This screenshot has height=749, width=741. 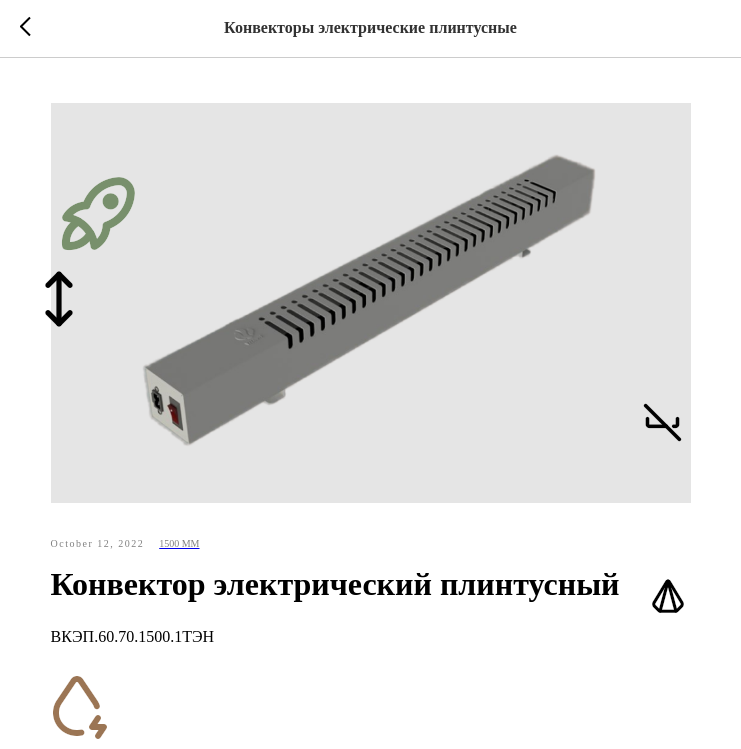 What do you see at coordinates (77, 706) in the screenshot?
I see `hydroelectric power or water energy indicator` at bounding box center [77, 706].